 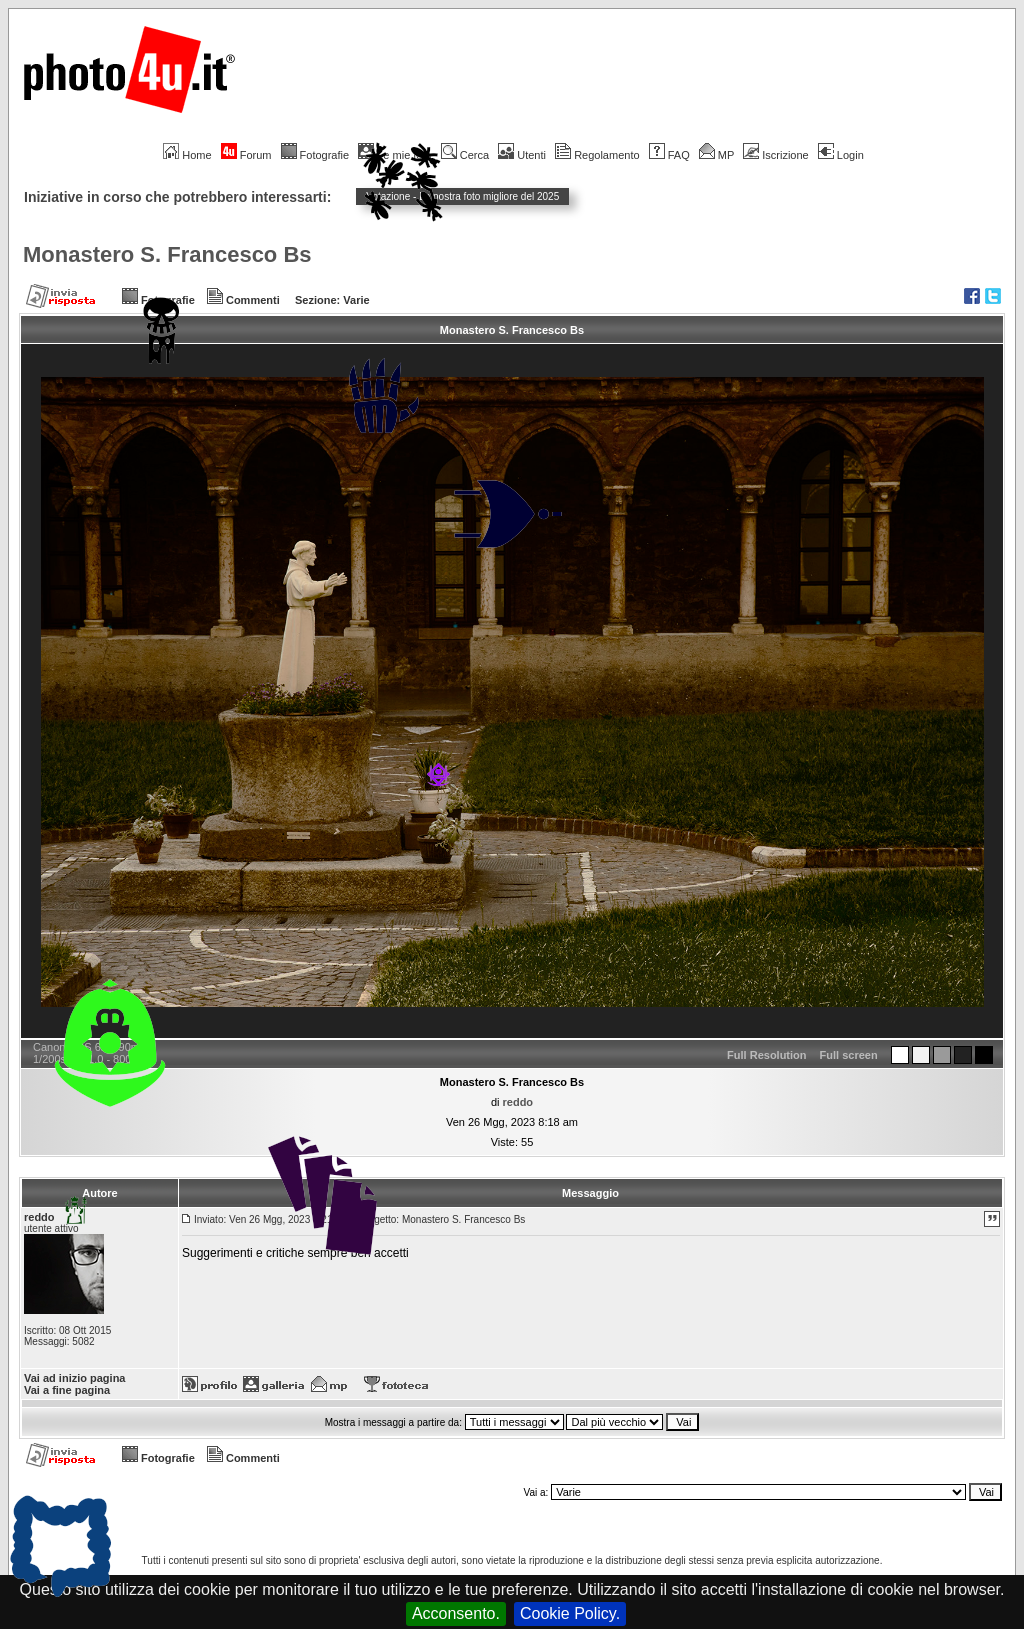 I want to click on indicates insect infestation or pest problem in a game, so click(x=403, y=182).